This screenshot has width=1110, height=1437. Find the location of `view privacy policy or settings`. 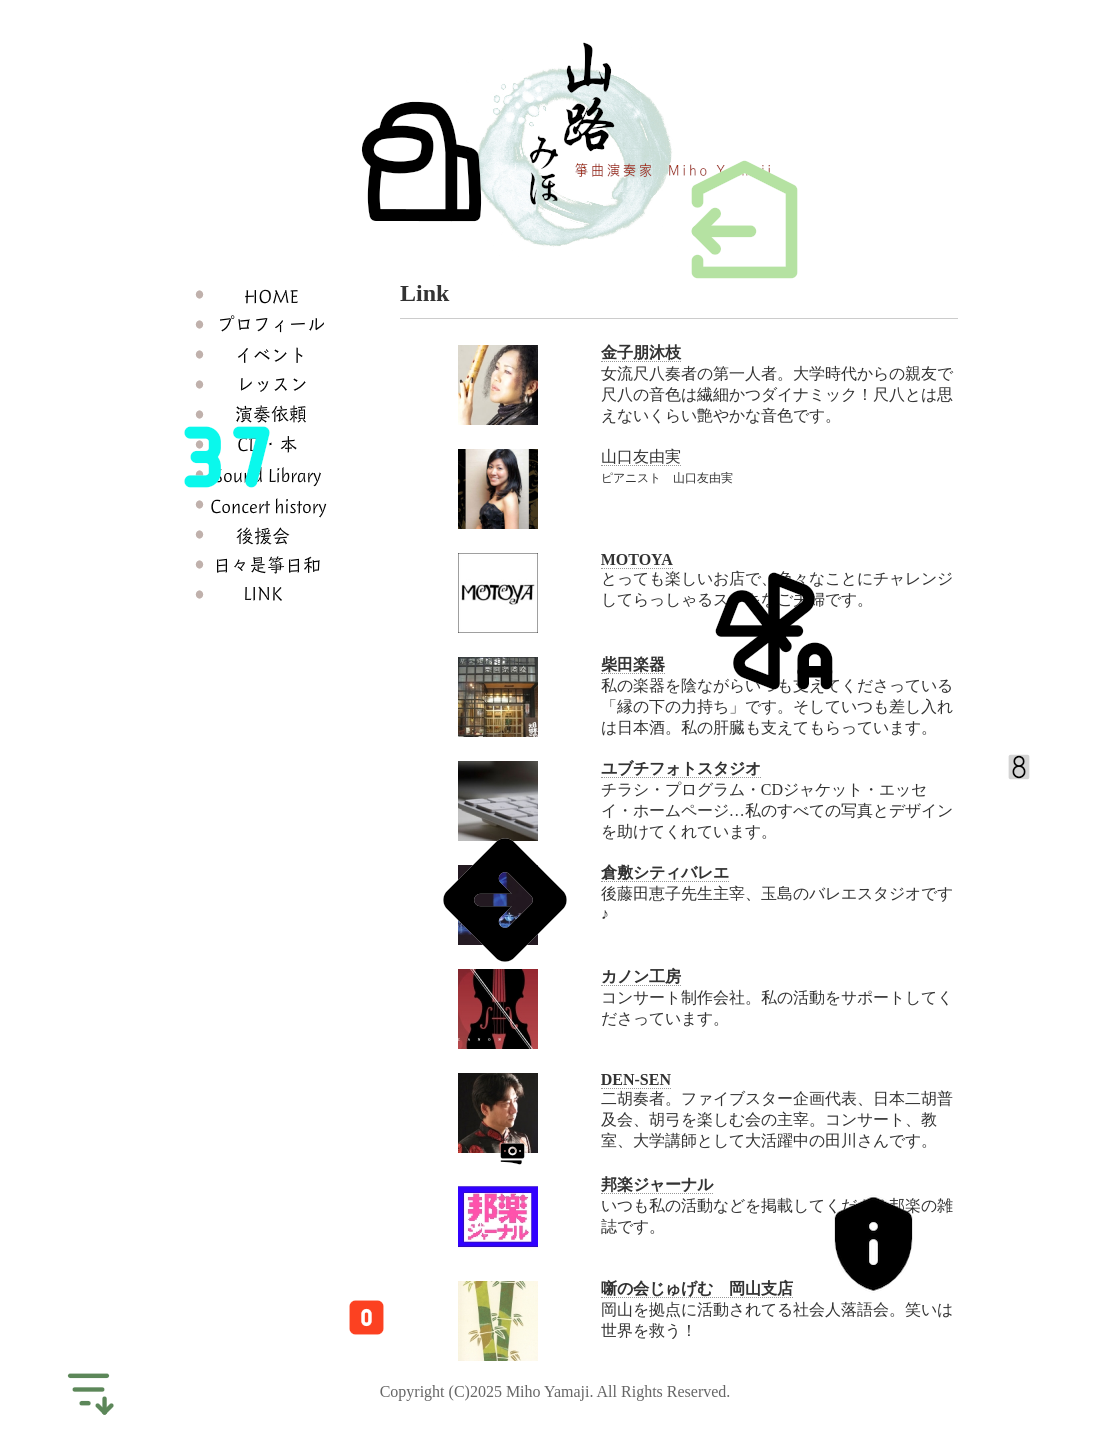

view privacy policy or settings is located at coordinates (873, 1243).